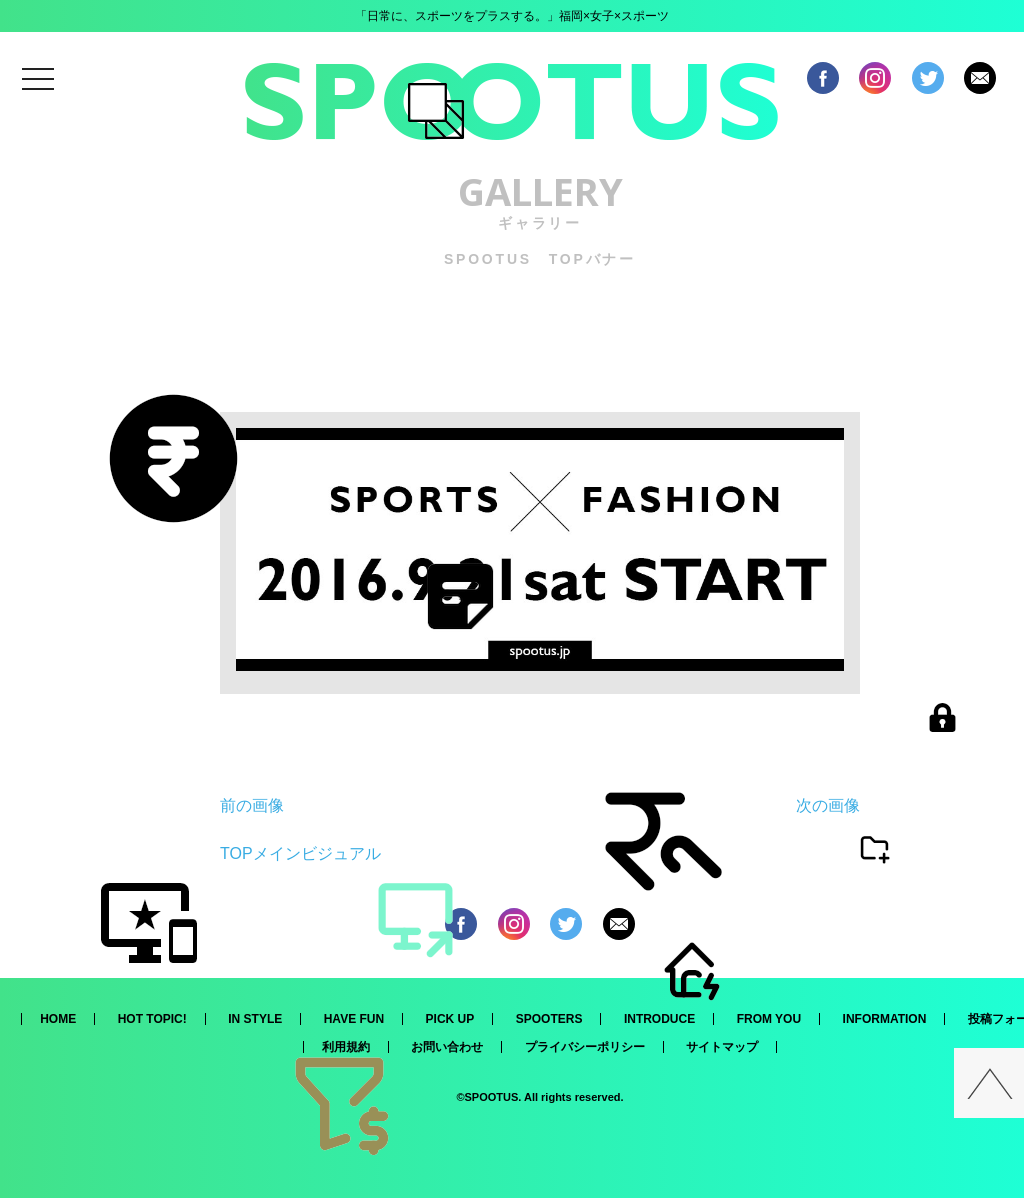 The height and width of the screenshot is (1198, 1024). What do you see at coordinates (660, 841) in the screenshot?
I see `indicates nepalese rupee currency` at bounding box center [660, 841].